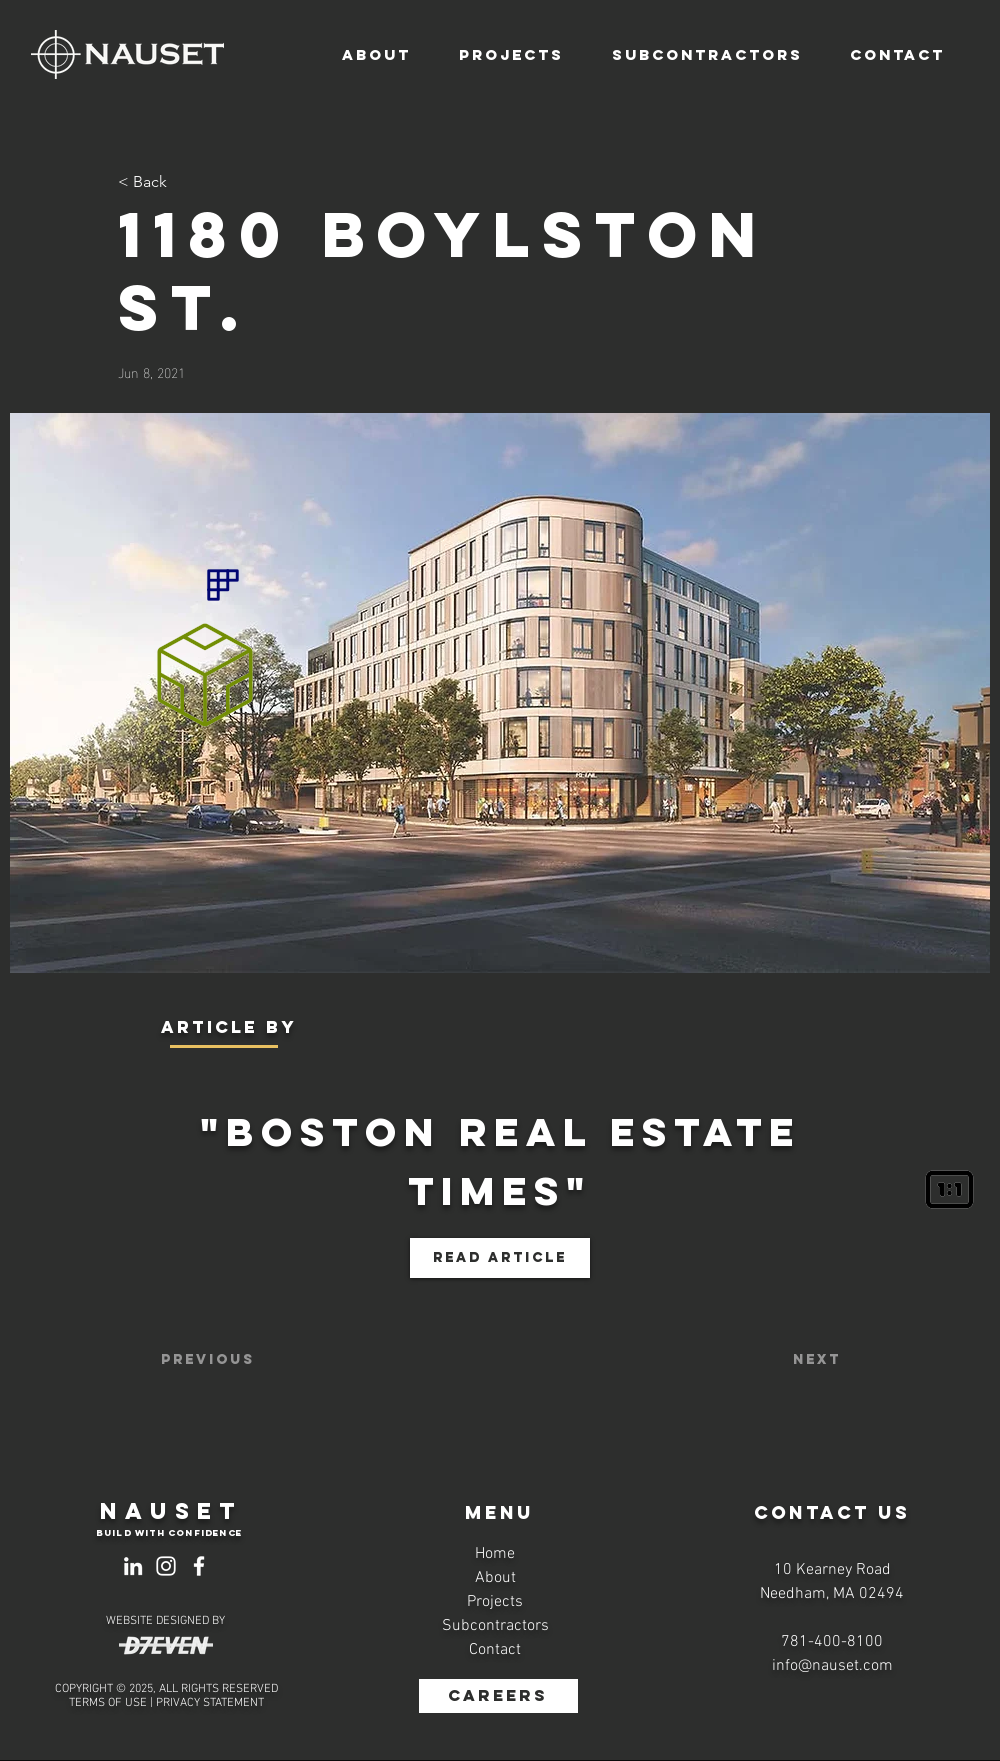 The width and height of the screenshot is (1000, 1761). What do you see at coordinates (223, 585) in the screenshot?
I see `view cohort analysis chart` at bounding box center [223, 585].